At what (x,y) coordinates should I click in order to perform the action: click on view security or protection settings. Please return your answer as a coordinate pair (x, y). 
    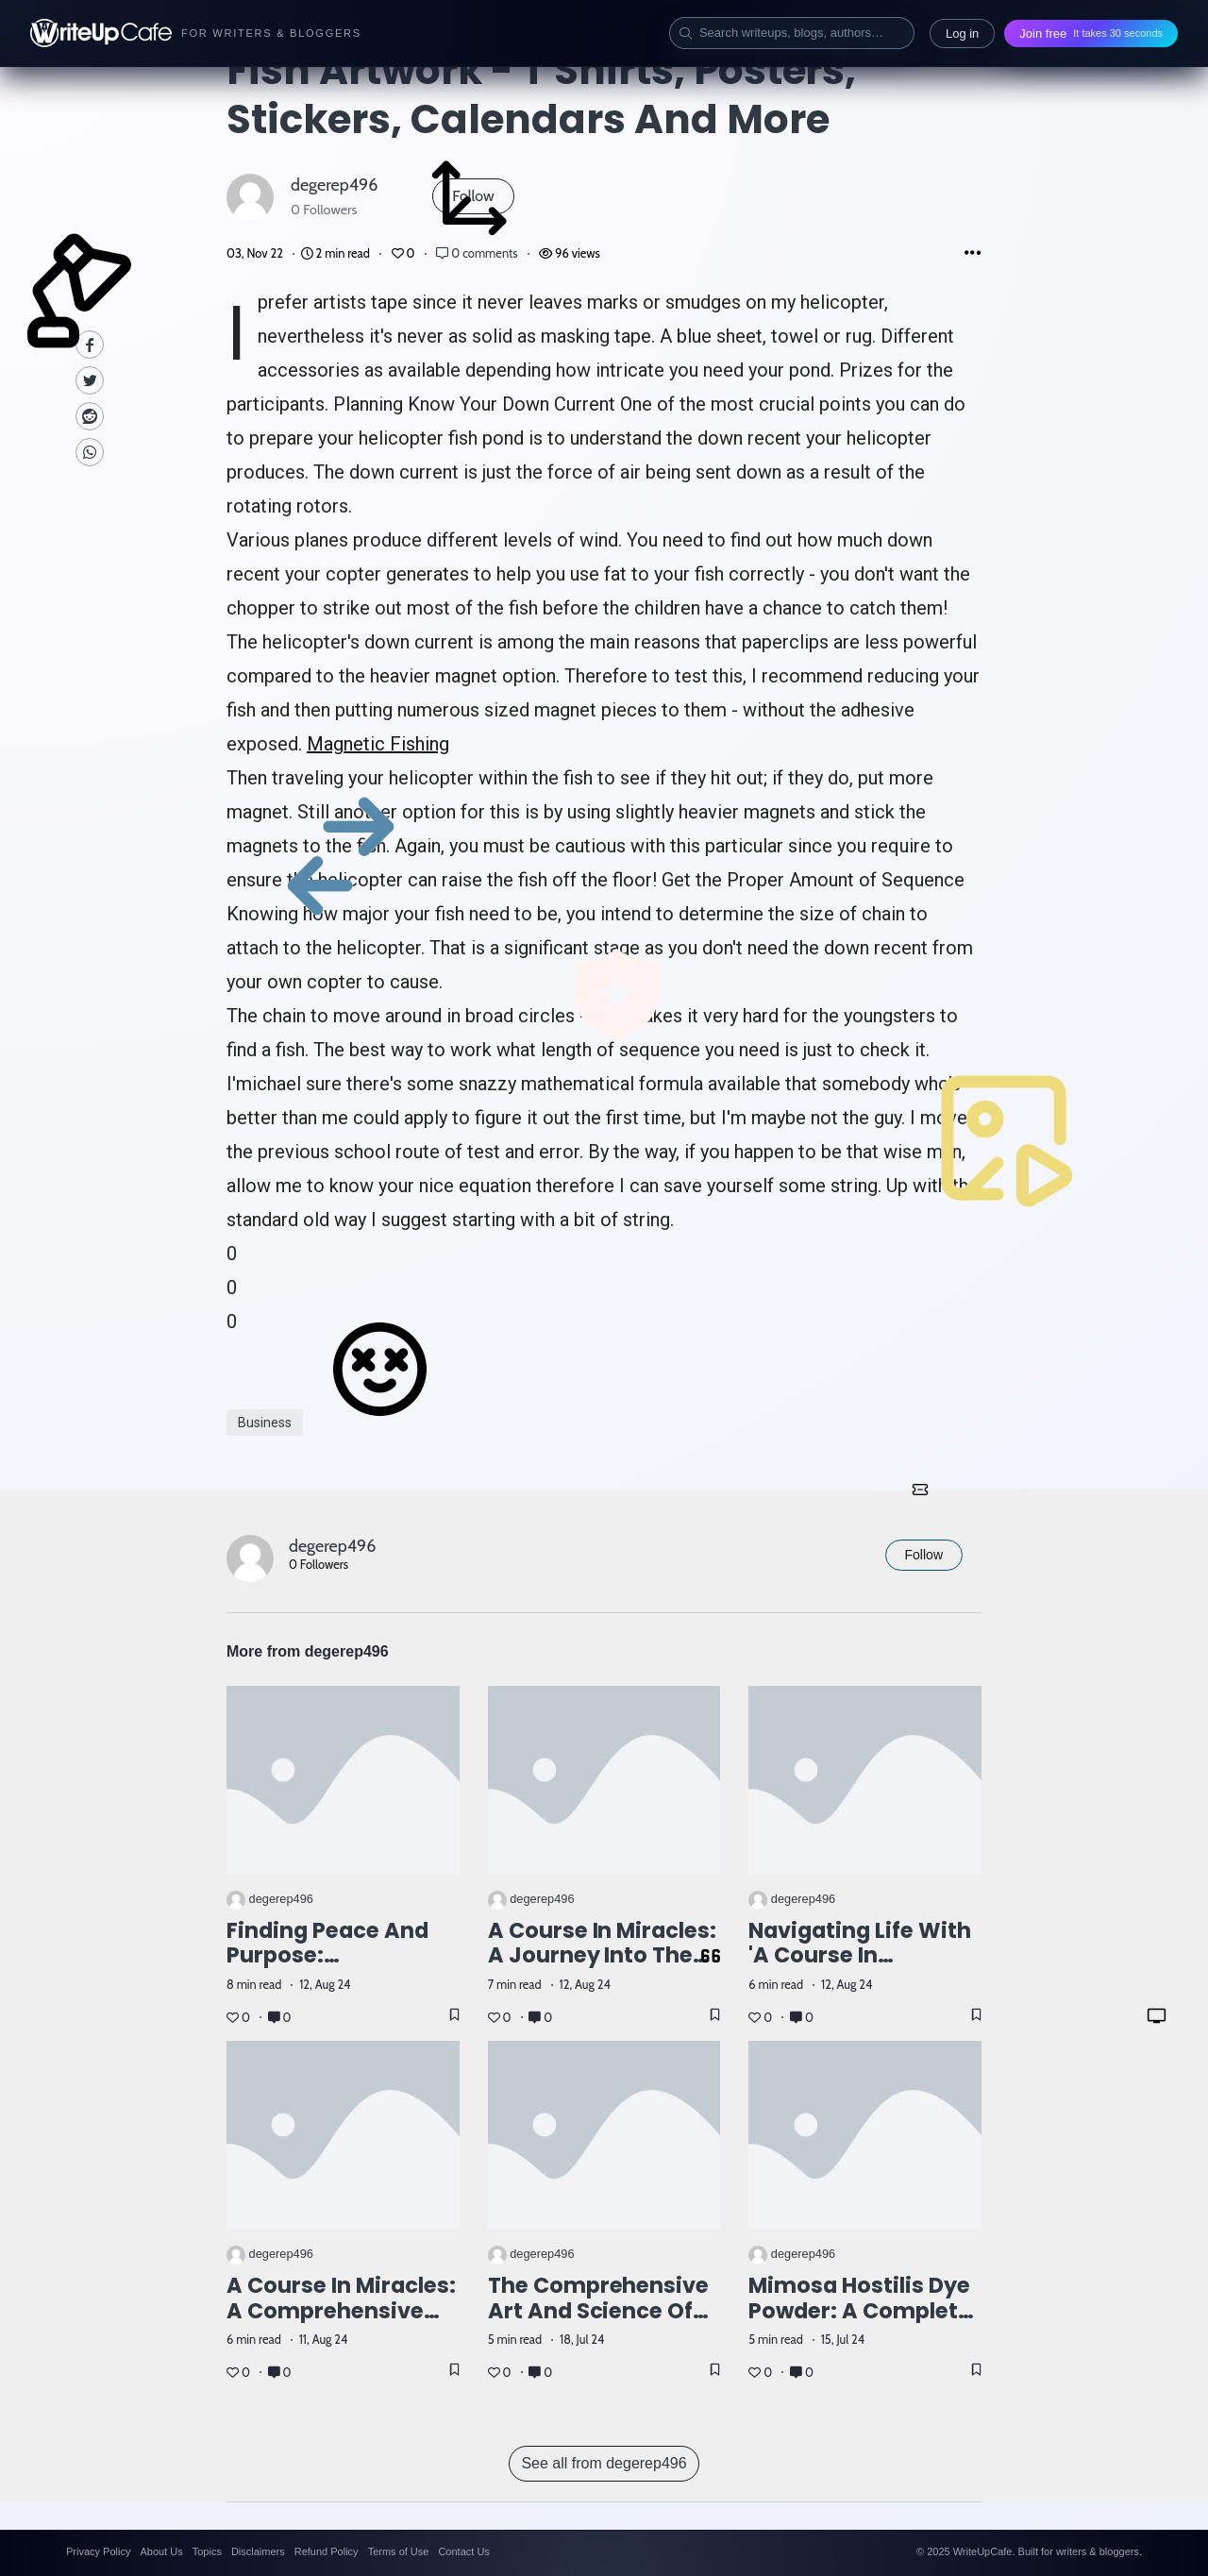
    Looking at the image, I should click on (616, 994).